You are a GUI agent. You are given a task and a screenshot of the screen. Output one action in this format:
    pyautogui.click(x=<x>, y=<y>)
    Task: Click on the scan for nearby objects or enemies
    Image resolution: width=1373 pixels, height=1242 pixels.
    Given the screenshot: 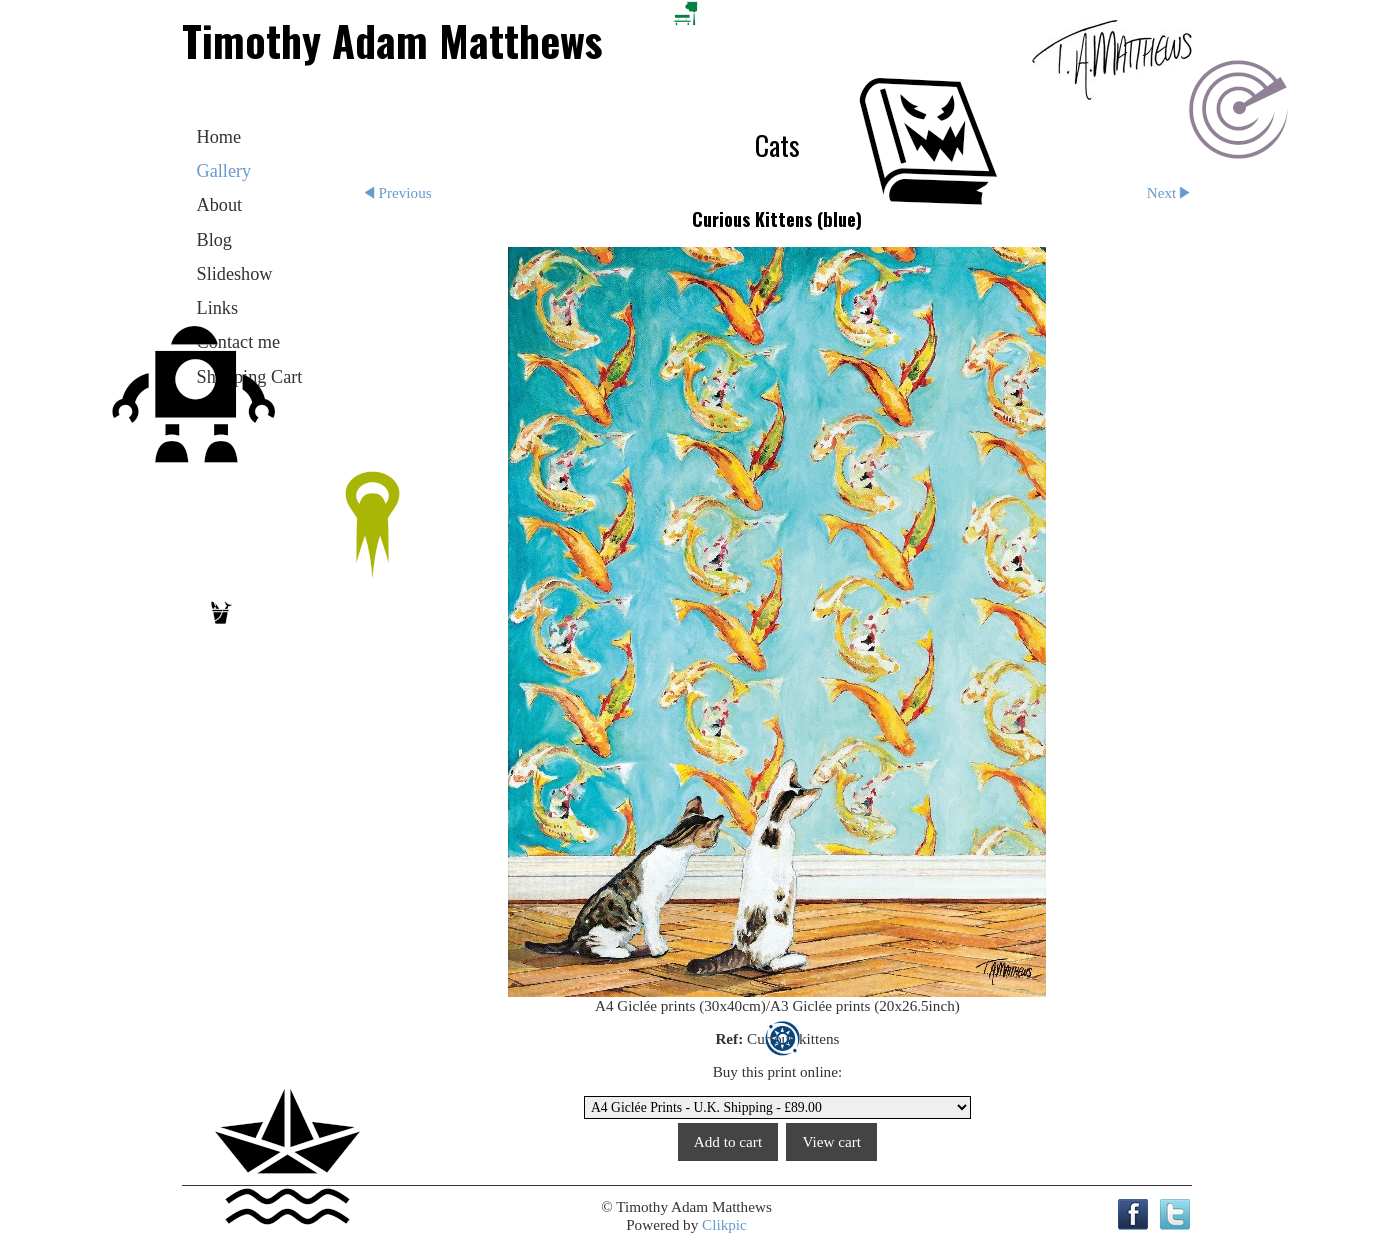 What is the action you would take?
    pyautogui.click(x=1238, y=109)
    